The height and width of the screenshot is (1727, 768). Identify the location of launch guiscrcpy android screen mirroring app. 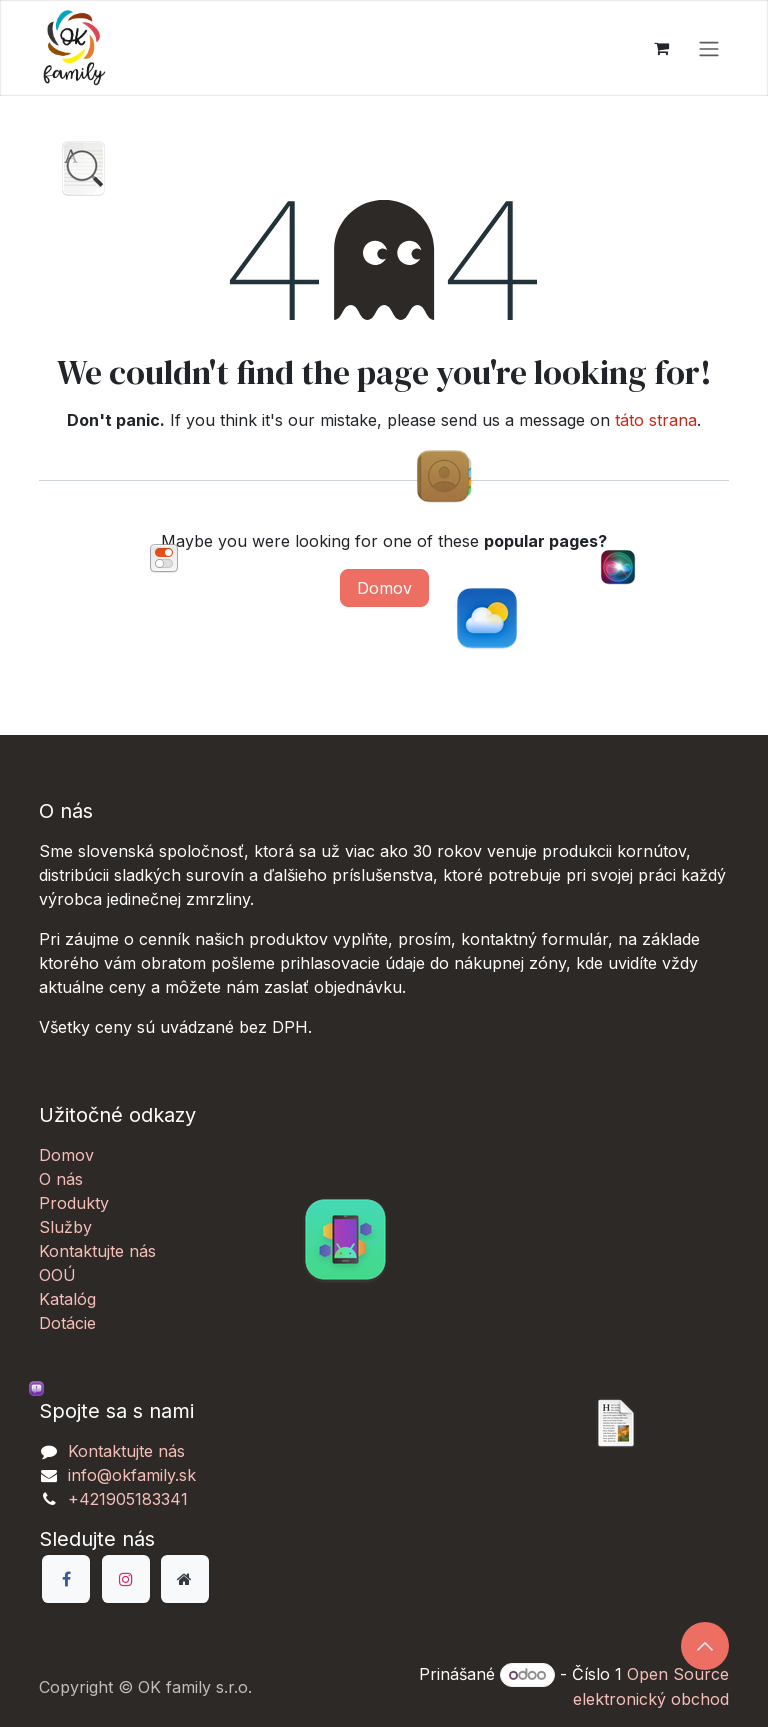
(345, 1239).